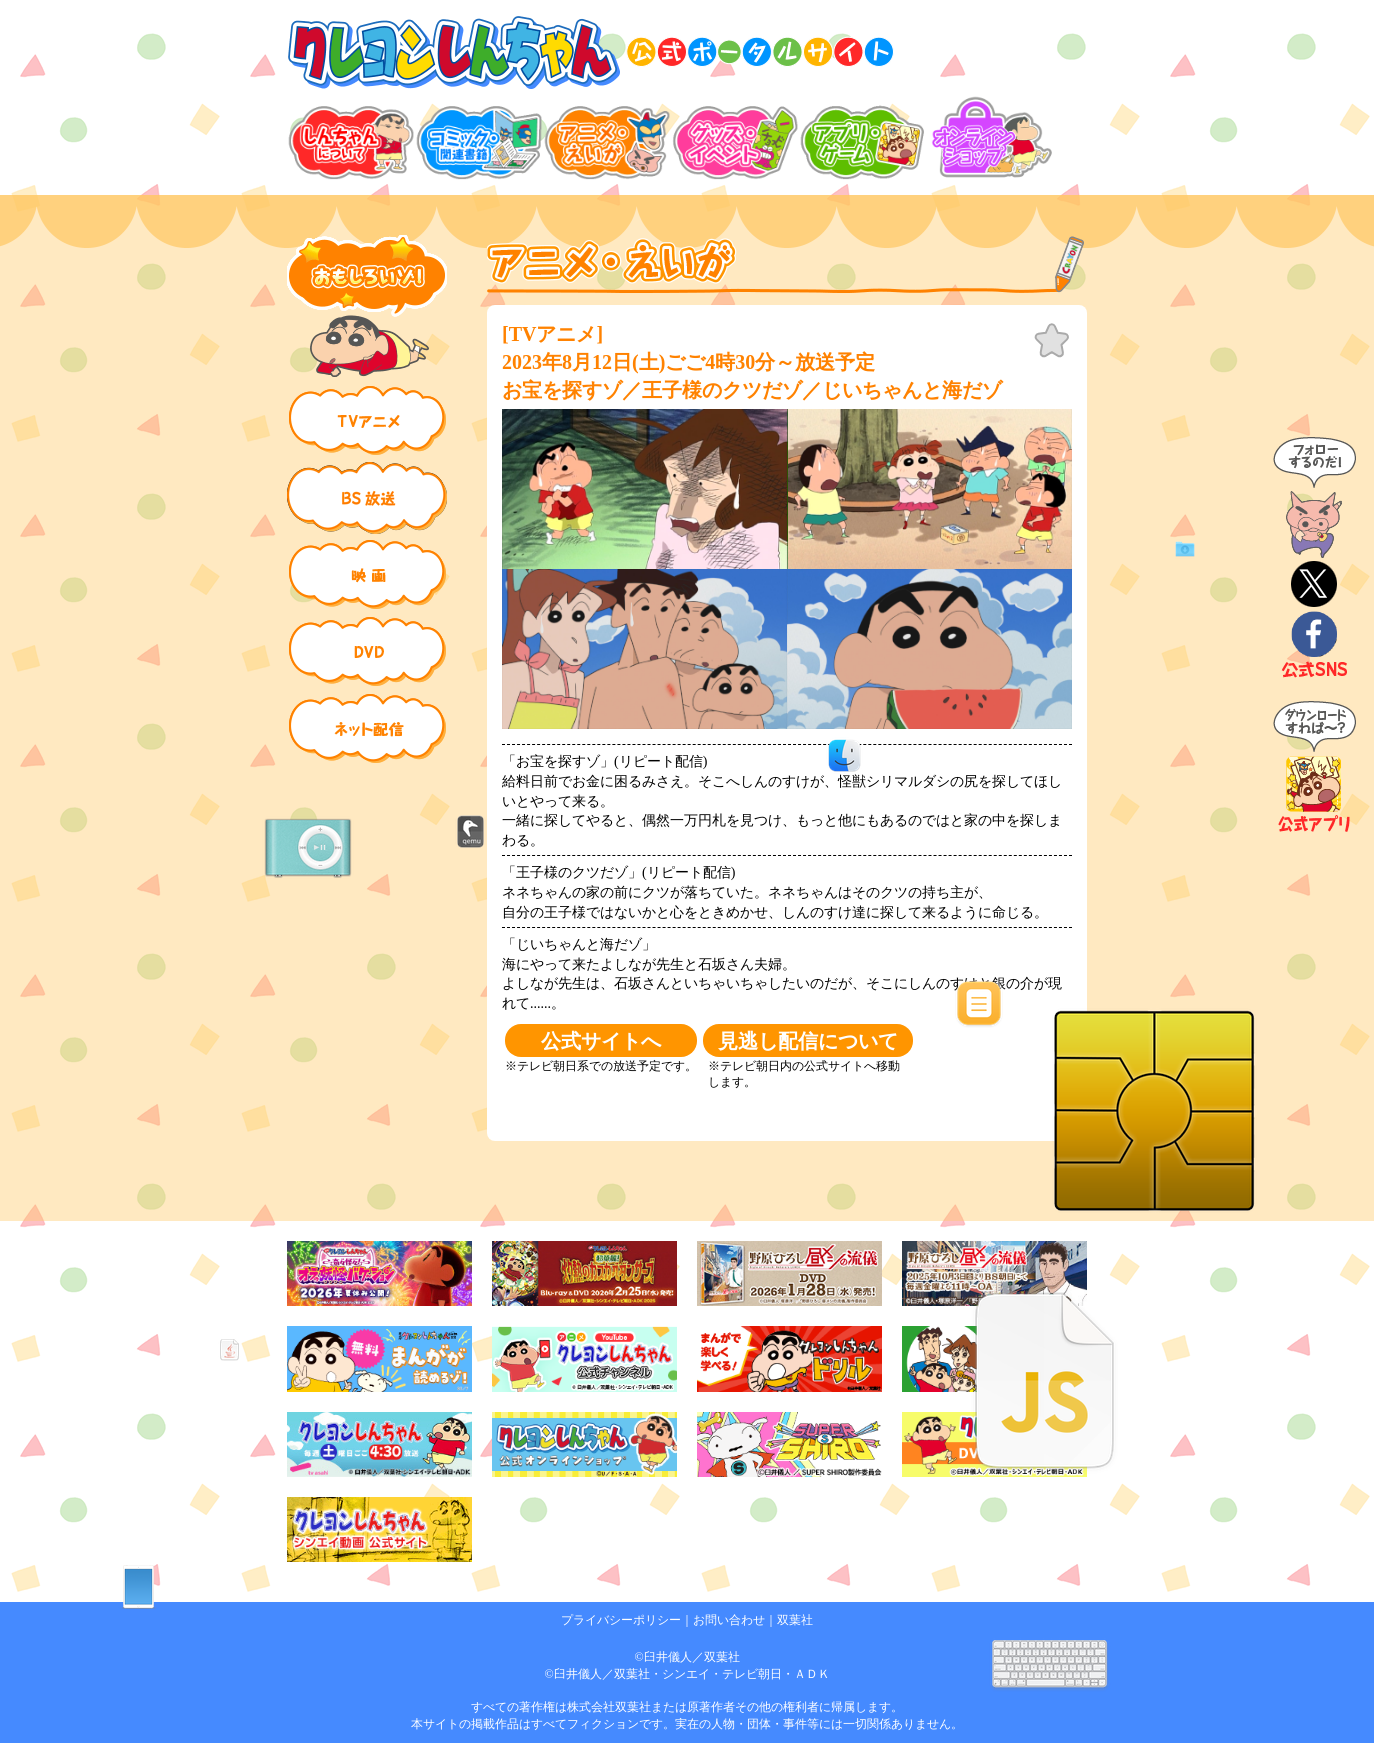  I want to click on indicates a java source code file, so click(229, 1349).